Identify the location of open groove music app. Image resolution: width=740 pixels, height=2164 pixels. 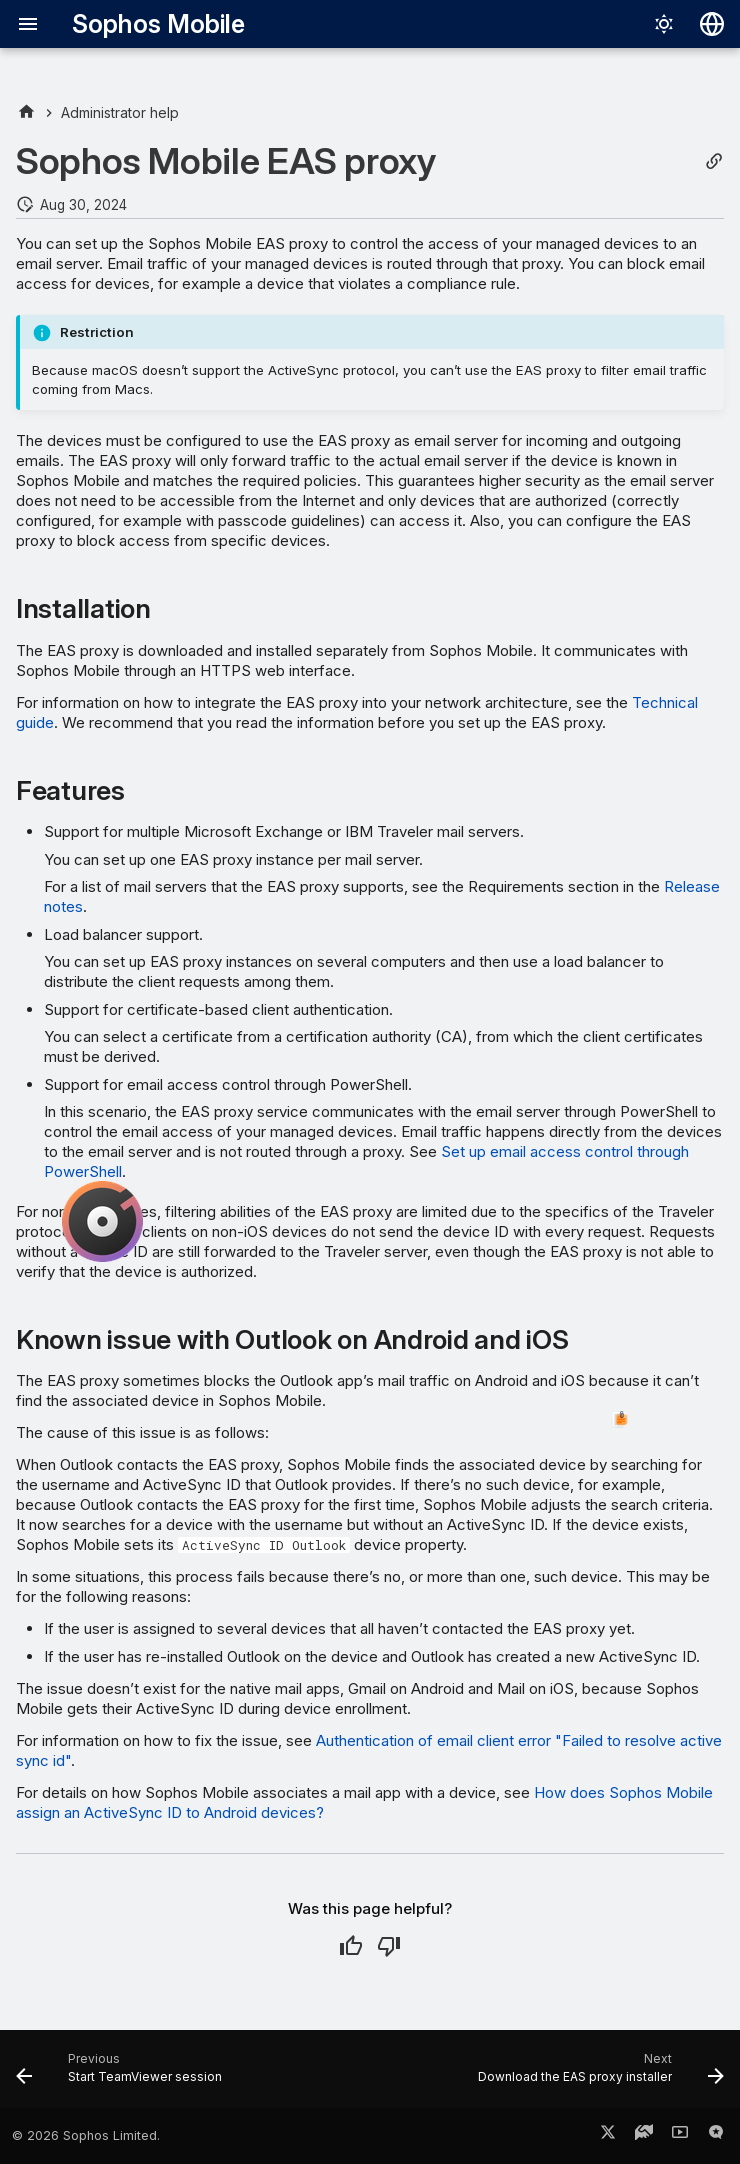
(102, 1221).